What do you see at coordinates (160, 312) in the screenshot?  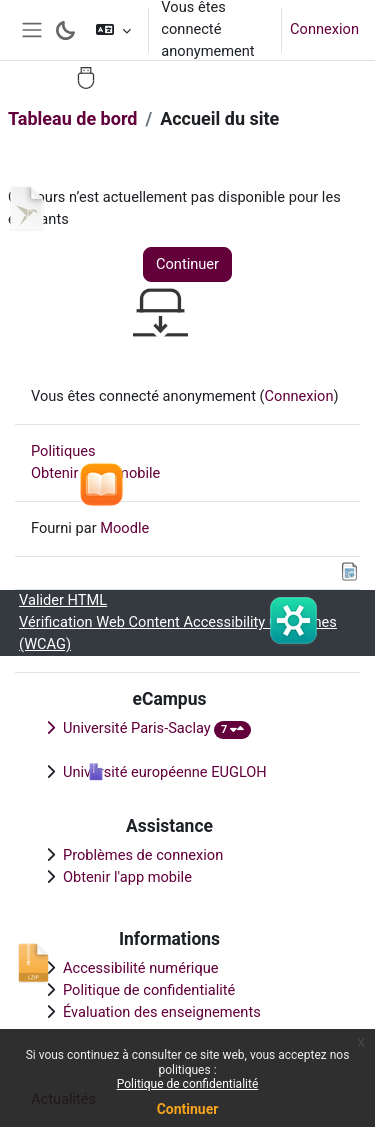 I see `minimize window to dock` at bounding box center [160, 312].